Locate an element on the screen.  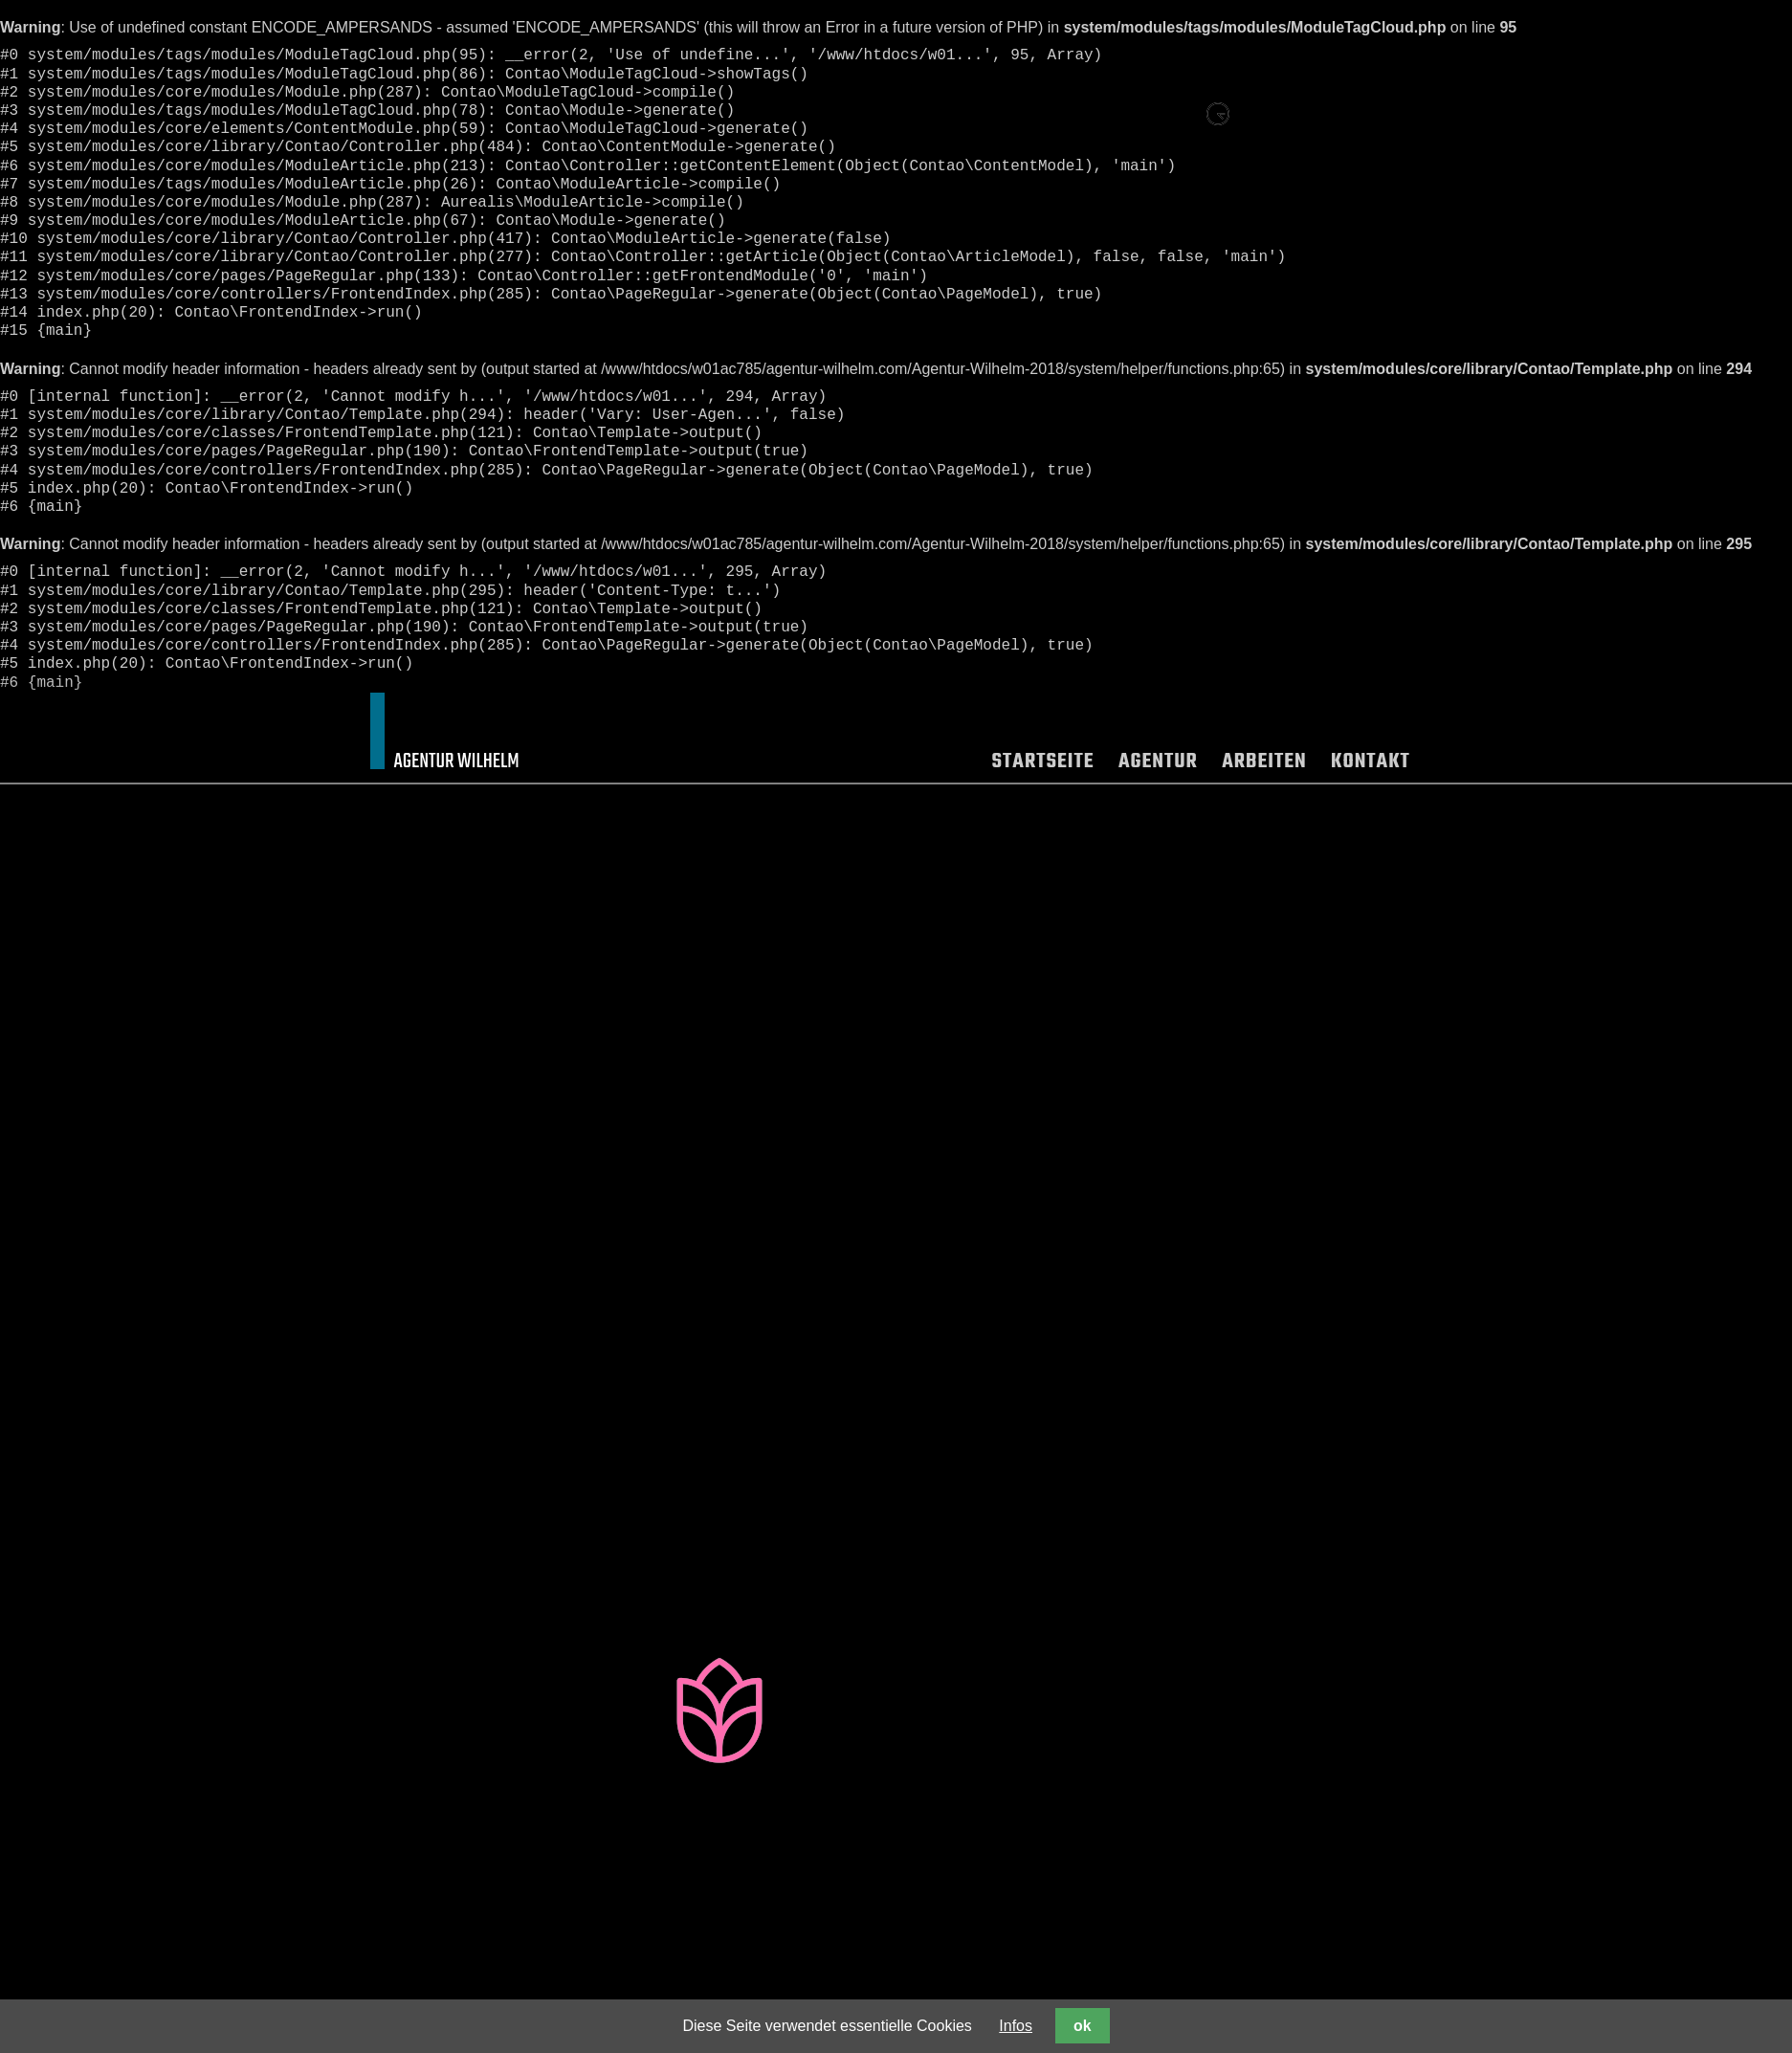
filter by grain or wheat products is located at coordinates (719, 1712).